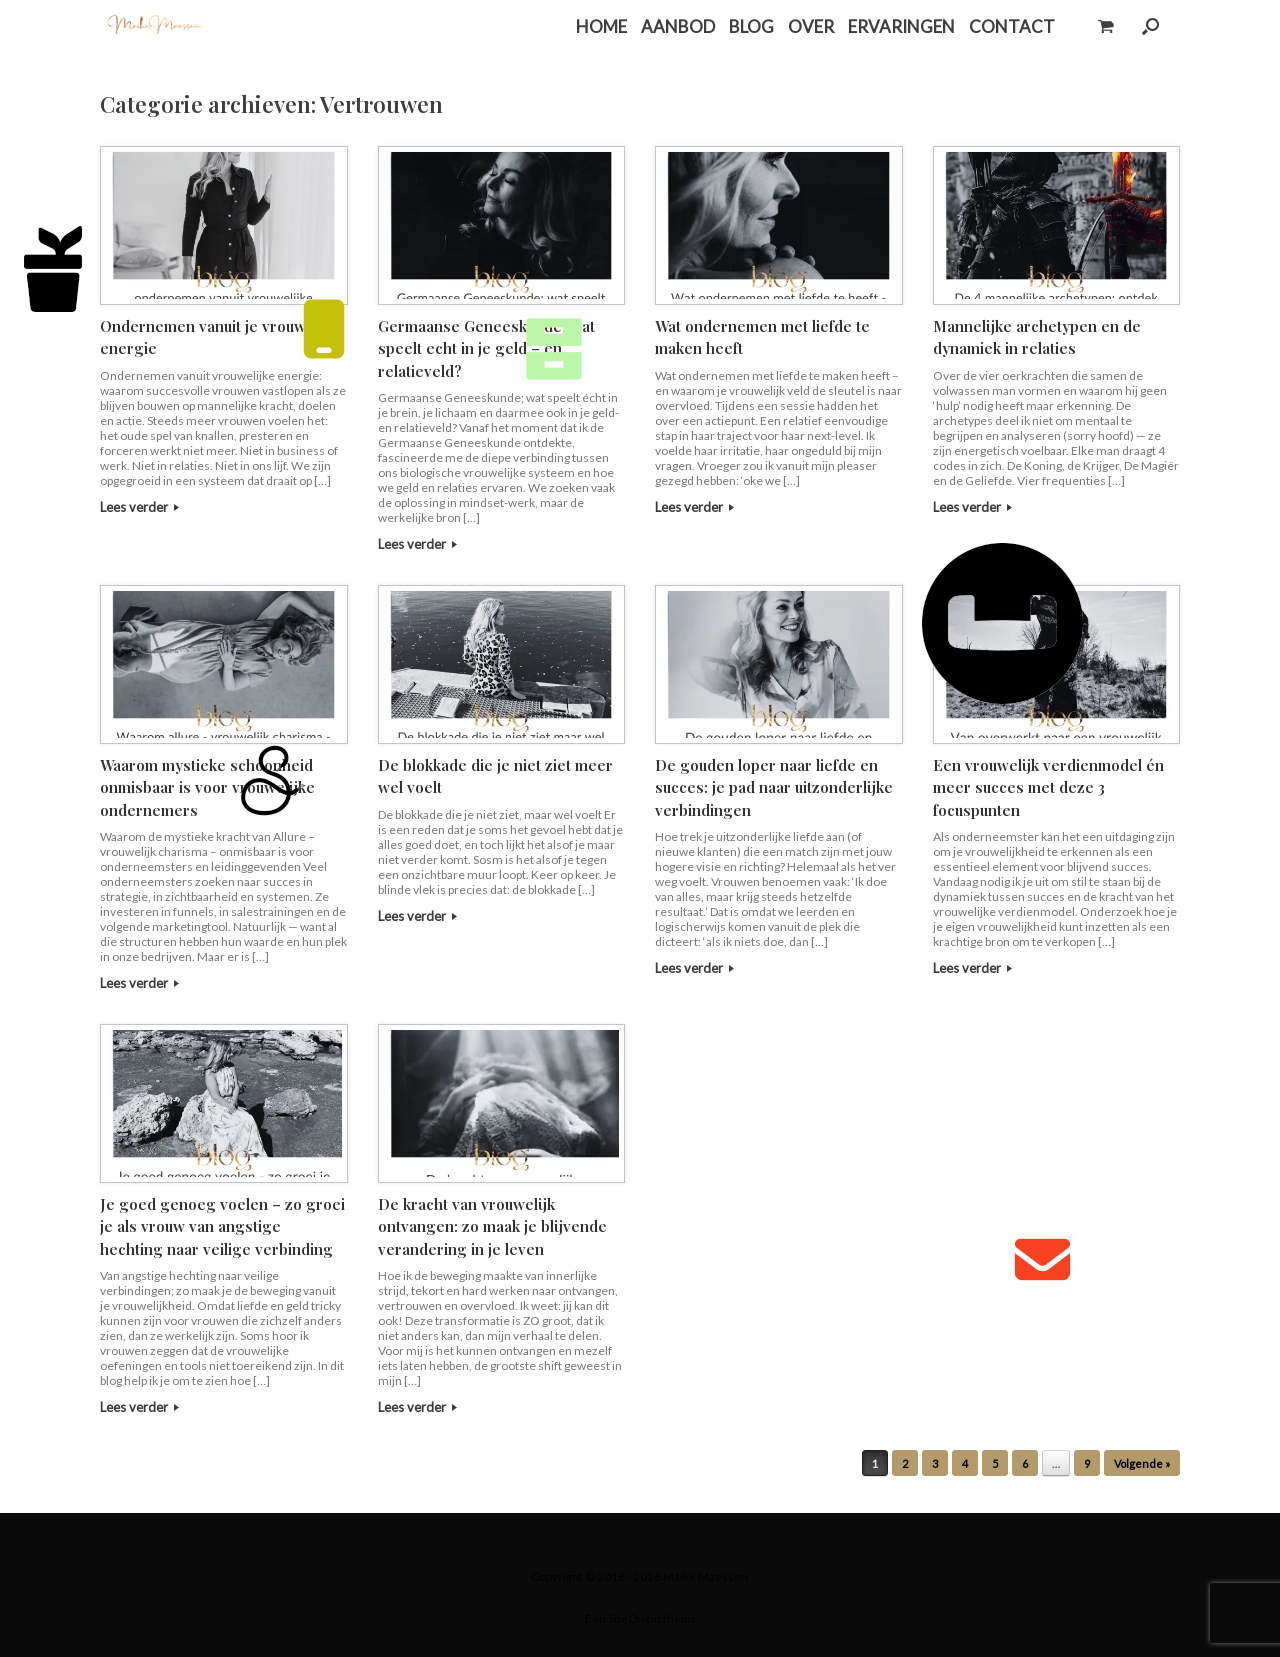  I want to click on open your inbox, so click(1042, 1259).